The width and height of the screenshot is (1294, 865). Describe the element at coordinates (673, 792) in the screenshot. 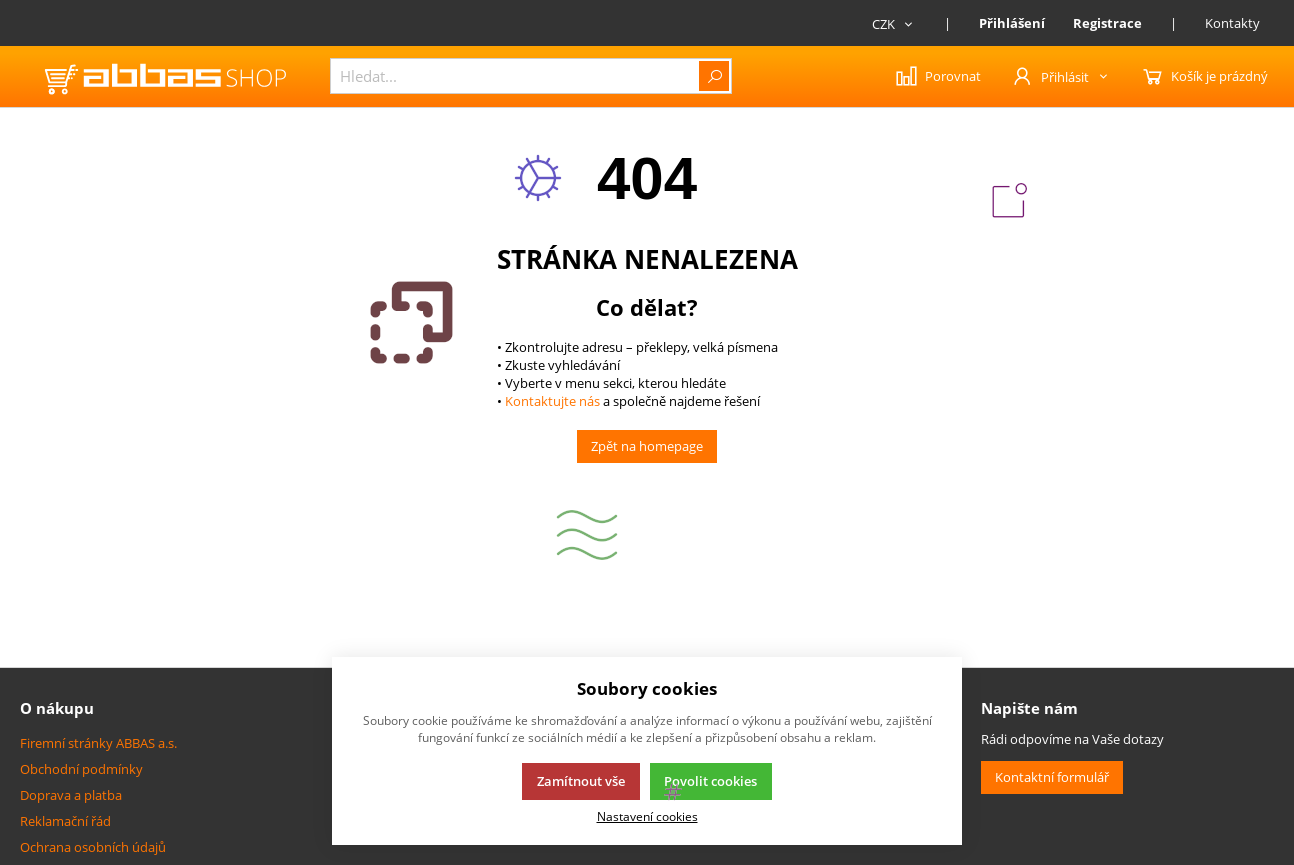

I see `view or browse hashtags` at that location.